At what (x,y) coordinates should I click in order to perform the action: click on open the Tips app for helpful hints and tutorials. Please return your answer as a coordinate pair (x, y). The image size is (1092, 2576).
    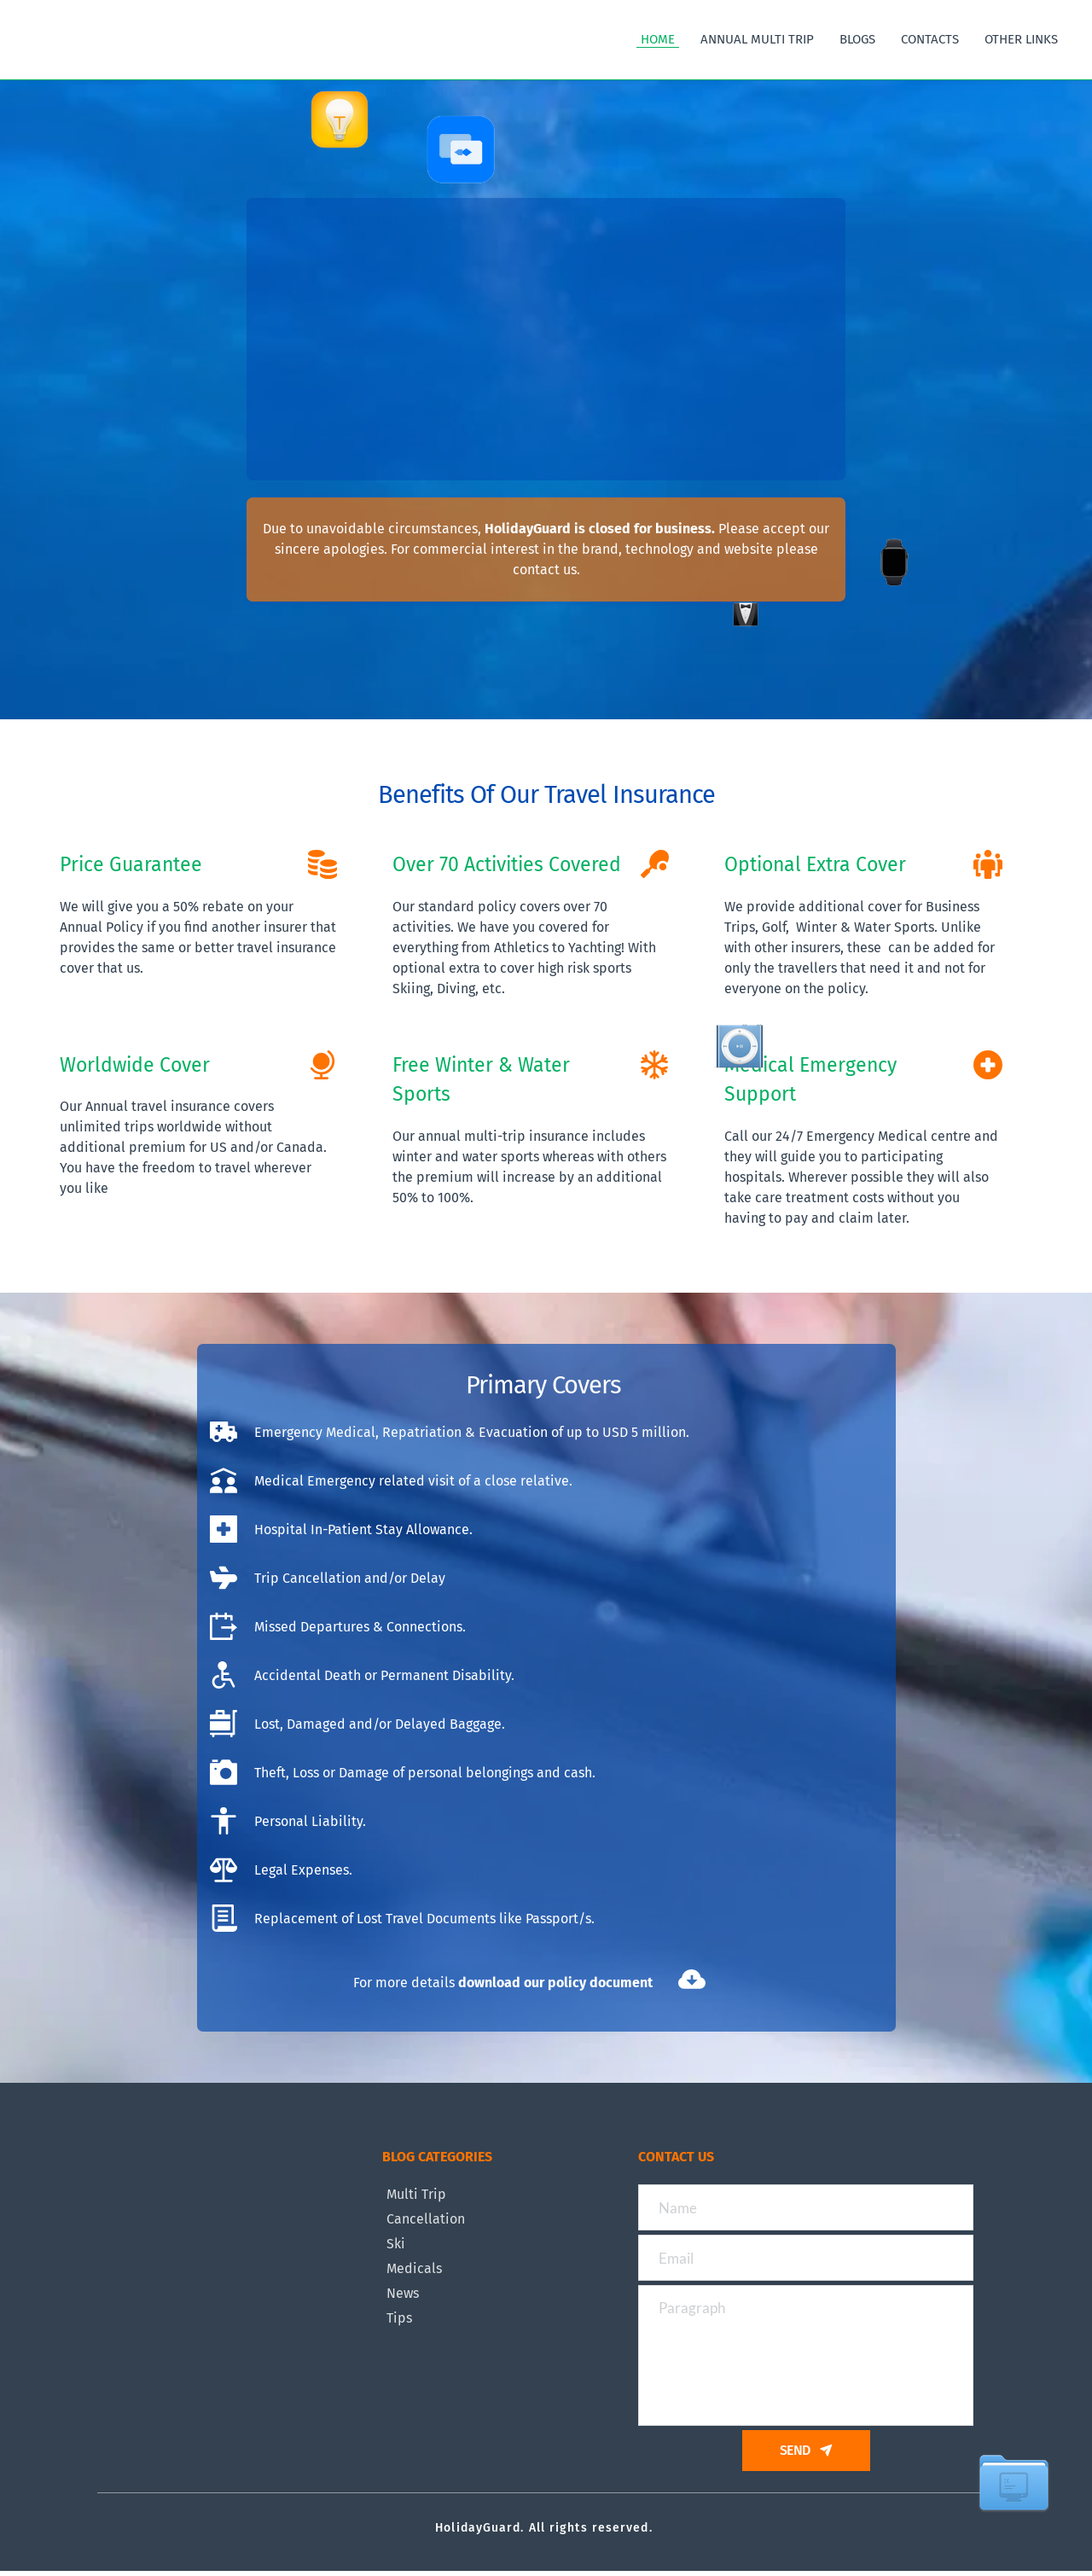
    Looking at the image, I should click on (340, 119).